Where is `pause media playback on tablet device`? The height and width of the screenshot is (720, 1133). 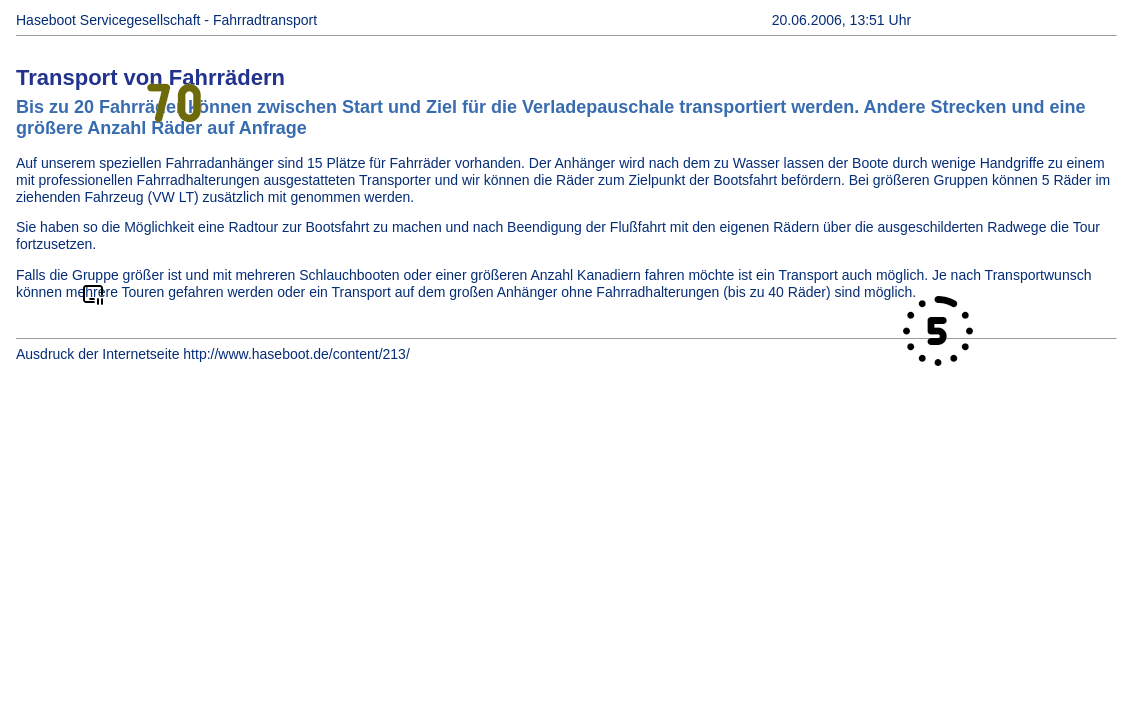 pause media playback on tablet device is located at coordinates (93, 294).